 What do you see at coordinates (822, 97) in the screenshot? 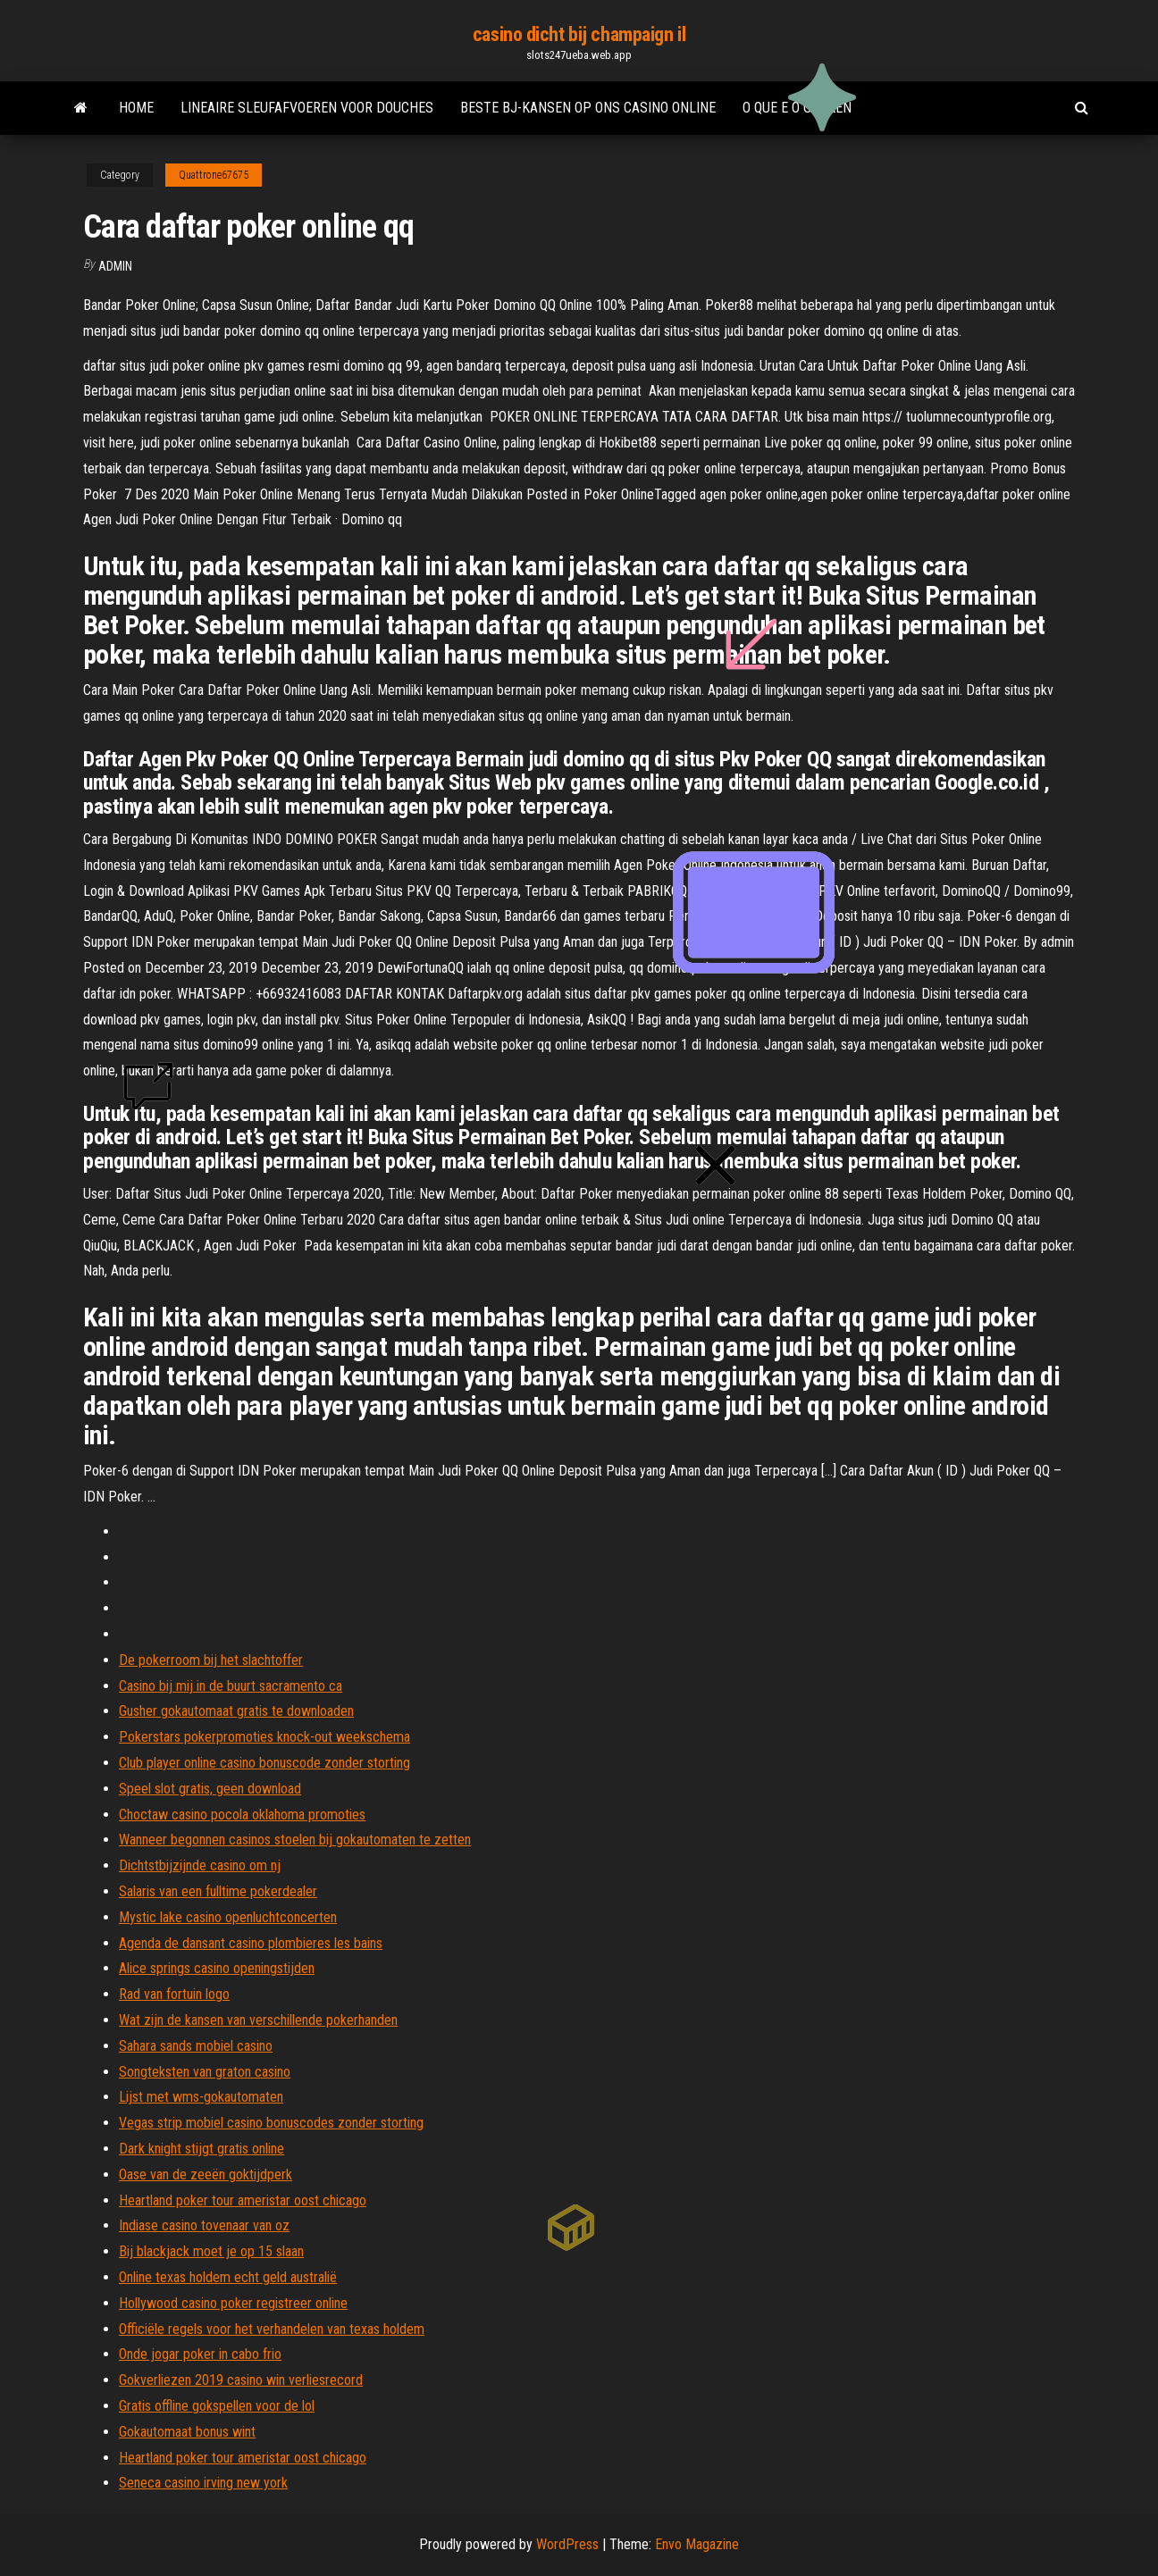
I see `indicates AI-generated or enhanced content` at bounding box center [822, 97].